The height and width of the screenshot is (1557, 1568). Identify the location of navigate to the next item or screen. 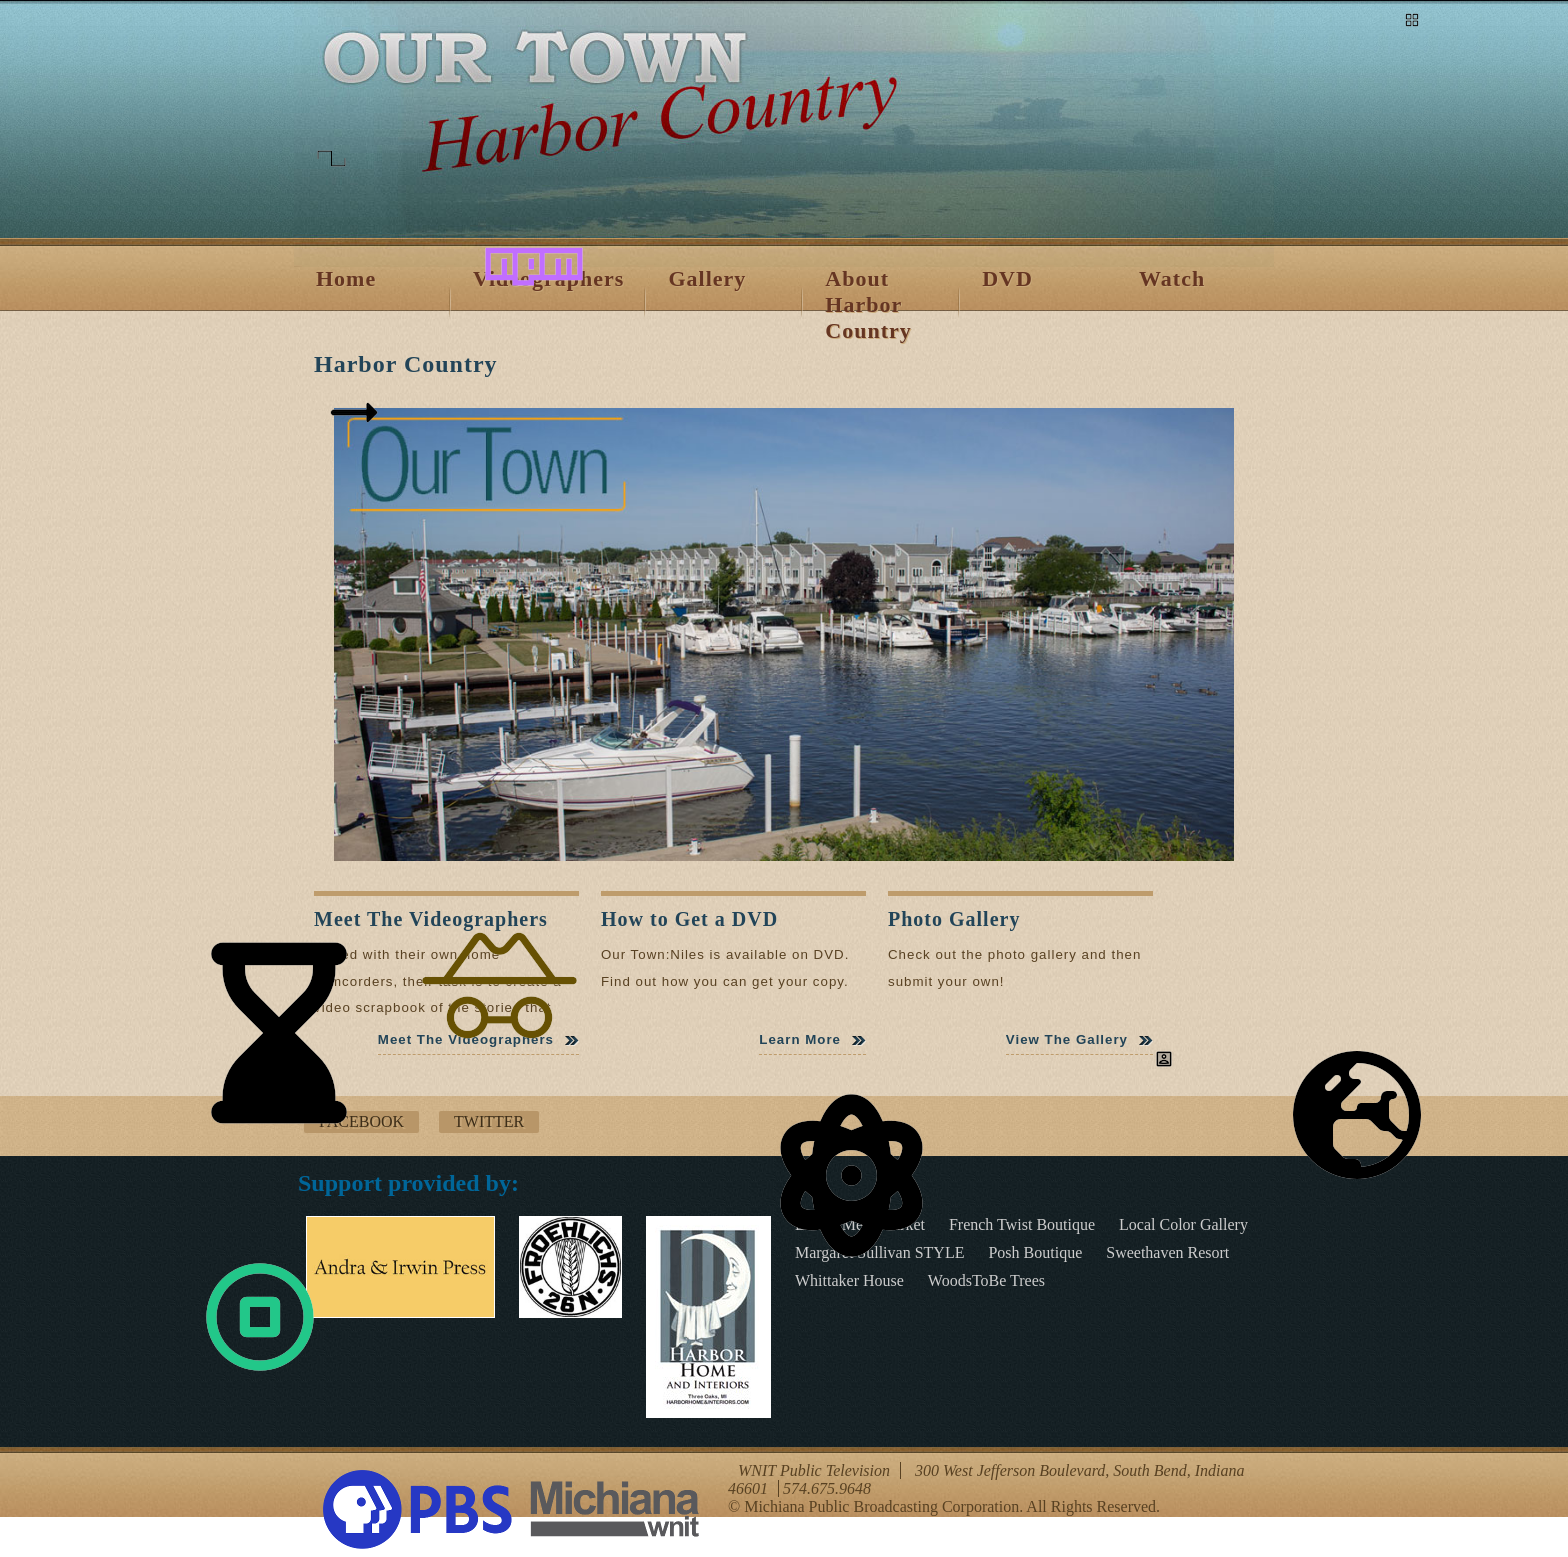
(354, 412).